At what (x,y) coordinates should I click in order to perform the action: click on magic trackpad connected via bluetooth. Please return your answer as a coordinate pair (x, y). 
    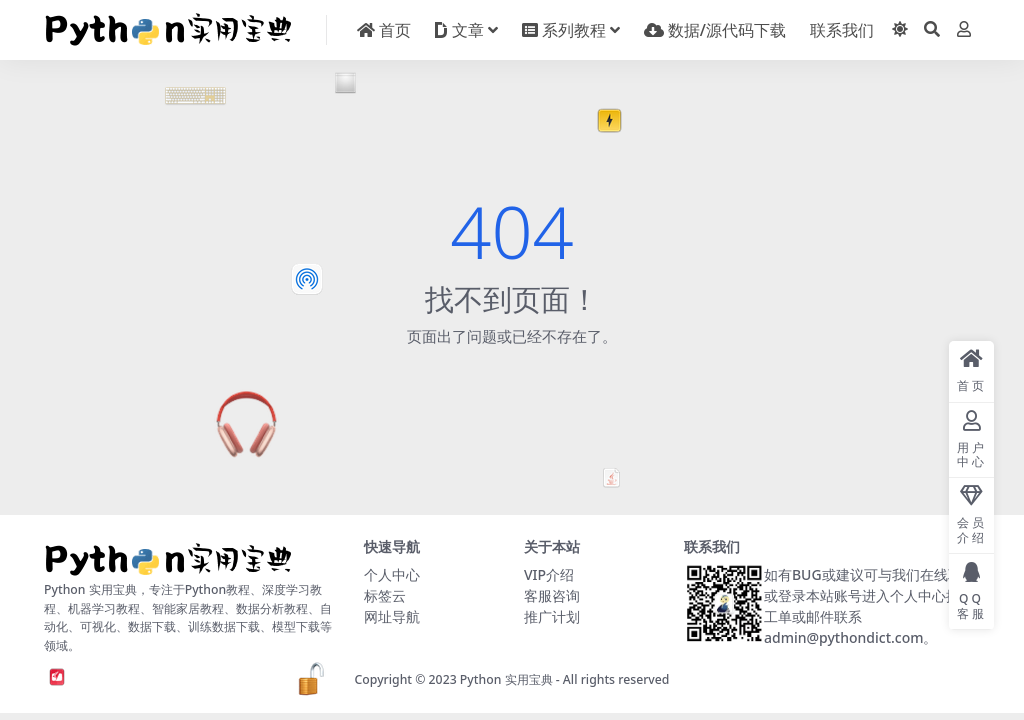
    Looking at the image, I should click on (345, 83).